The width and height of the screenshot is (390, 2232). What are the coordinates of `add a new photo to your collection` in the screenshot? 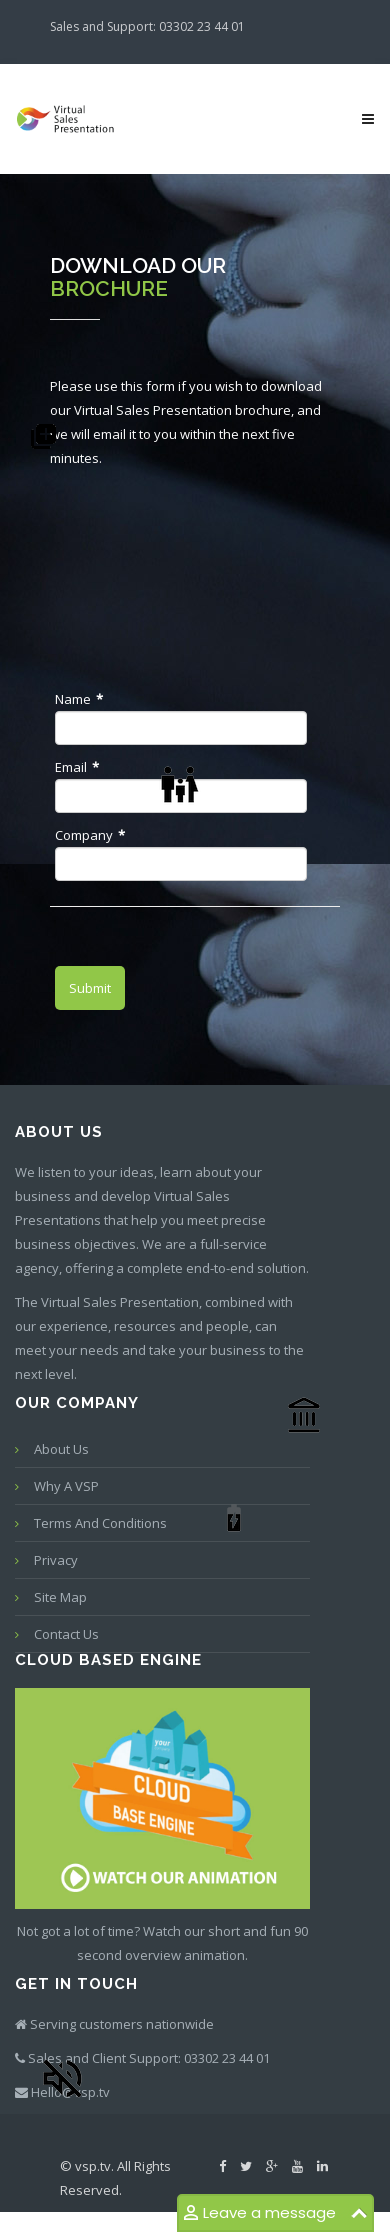 It's located at (43, 436).